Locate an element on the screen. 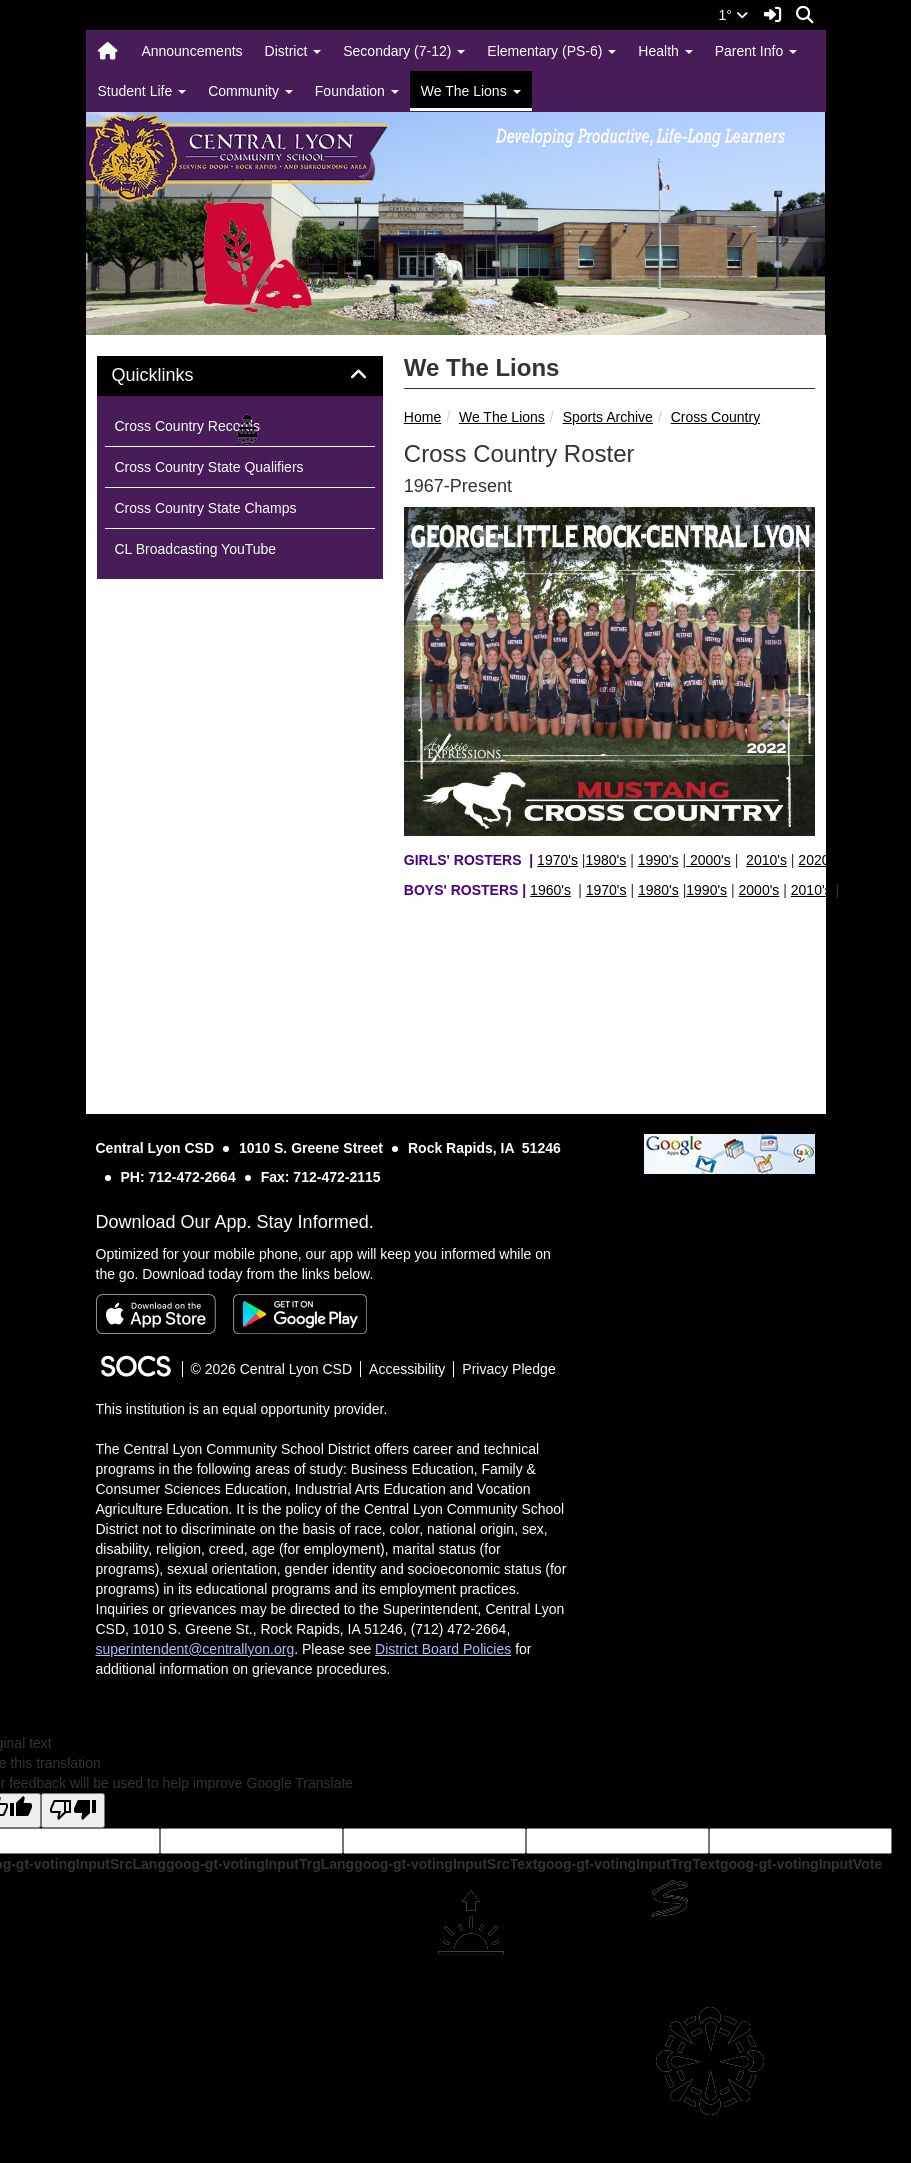 Image resolution: width=911 pixels, height=2163 pixels. indicates grain or wheat ingredient is located at coordinates (257, 256).